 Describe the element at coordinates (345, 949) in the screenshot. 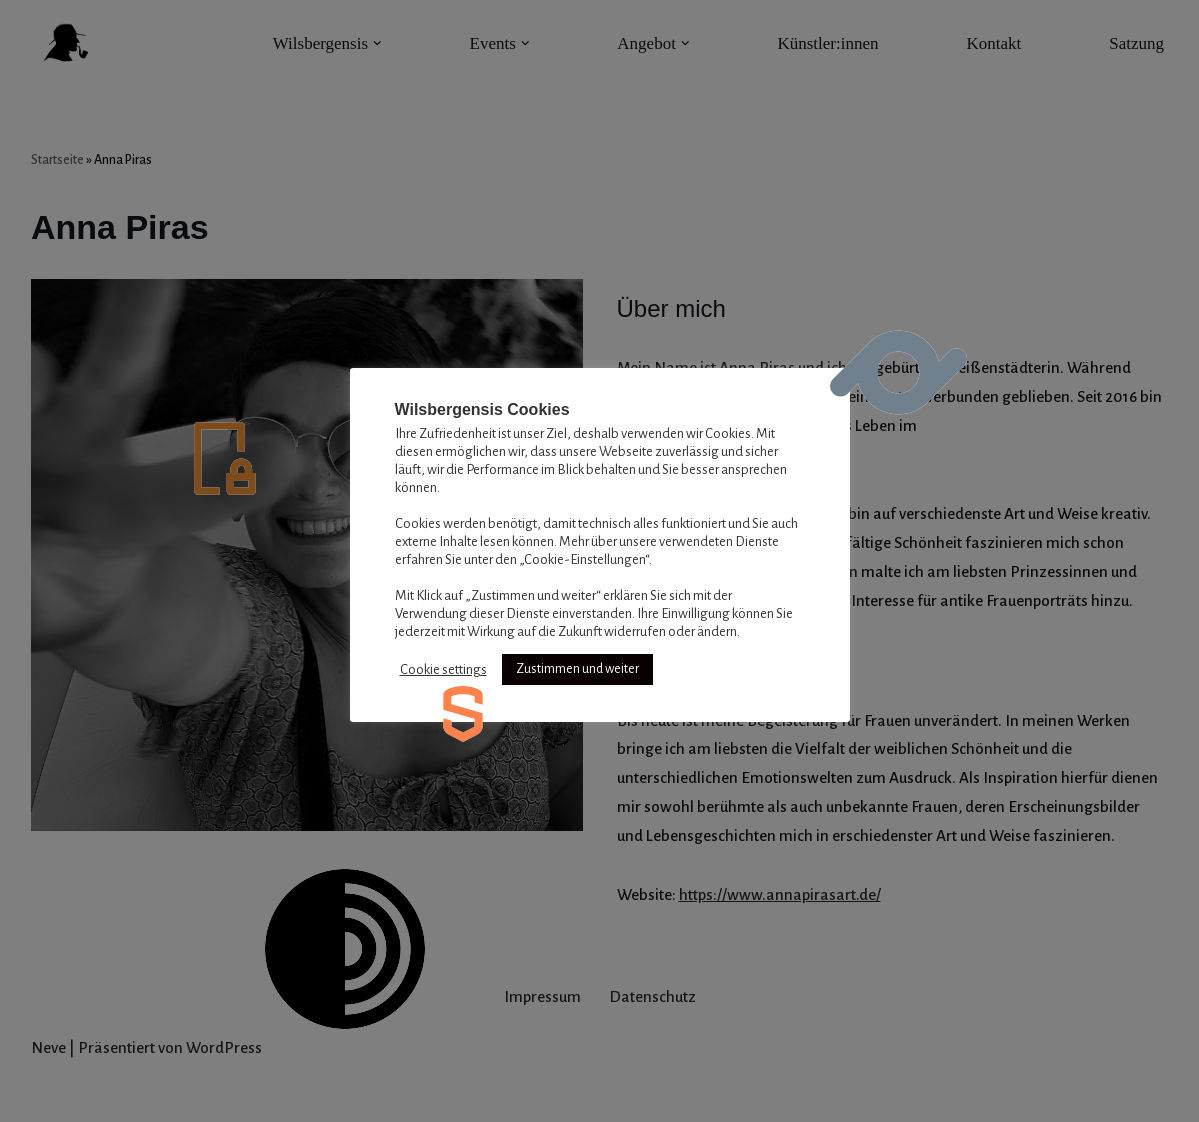

I see `open tor browser for anonymous web browsing` at that location.